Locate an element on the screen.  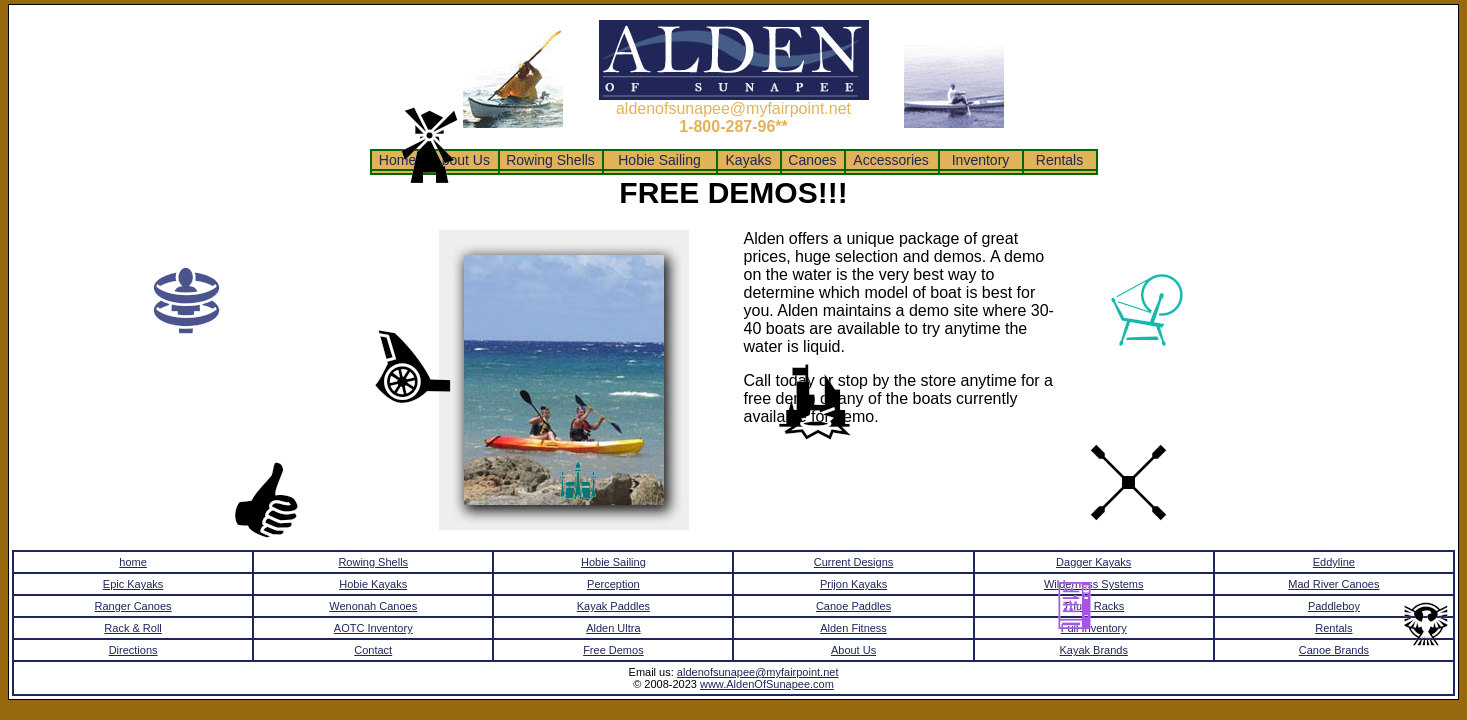
indicates wind energy or renewable power source is located at coordinates (429, 145).